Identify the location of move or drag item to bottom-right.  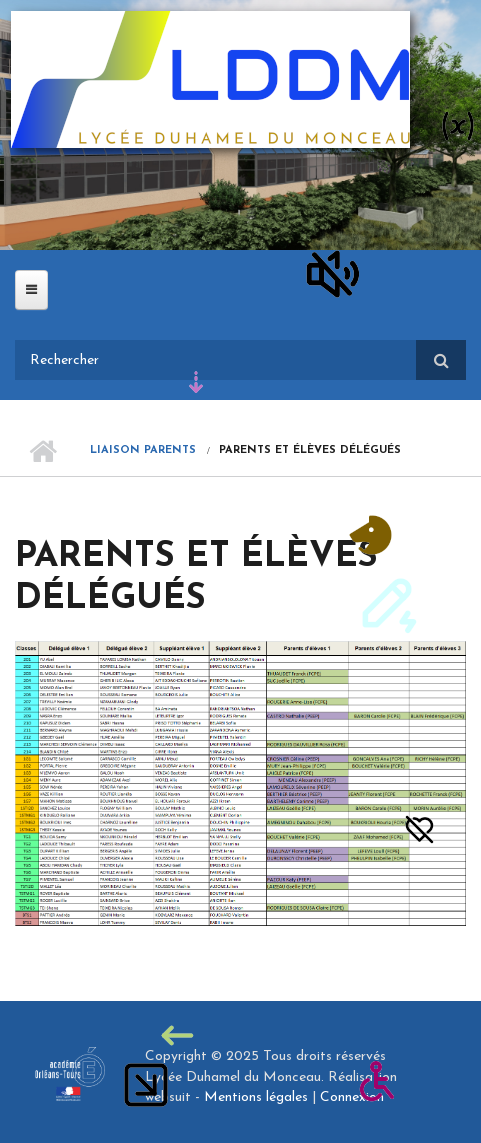
(146, 1085).